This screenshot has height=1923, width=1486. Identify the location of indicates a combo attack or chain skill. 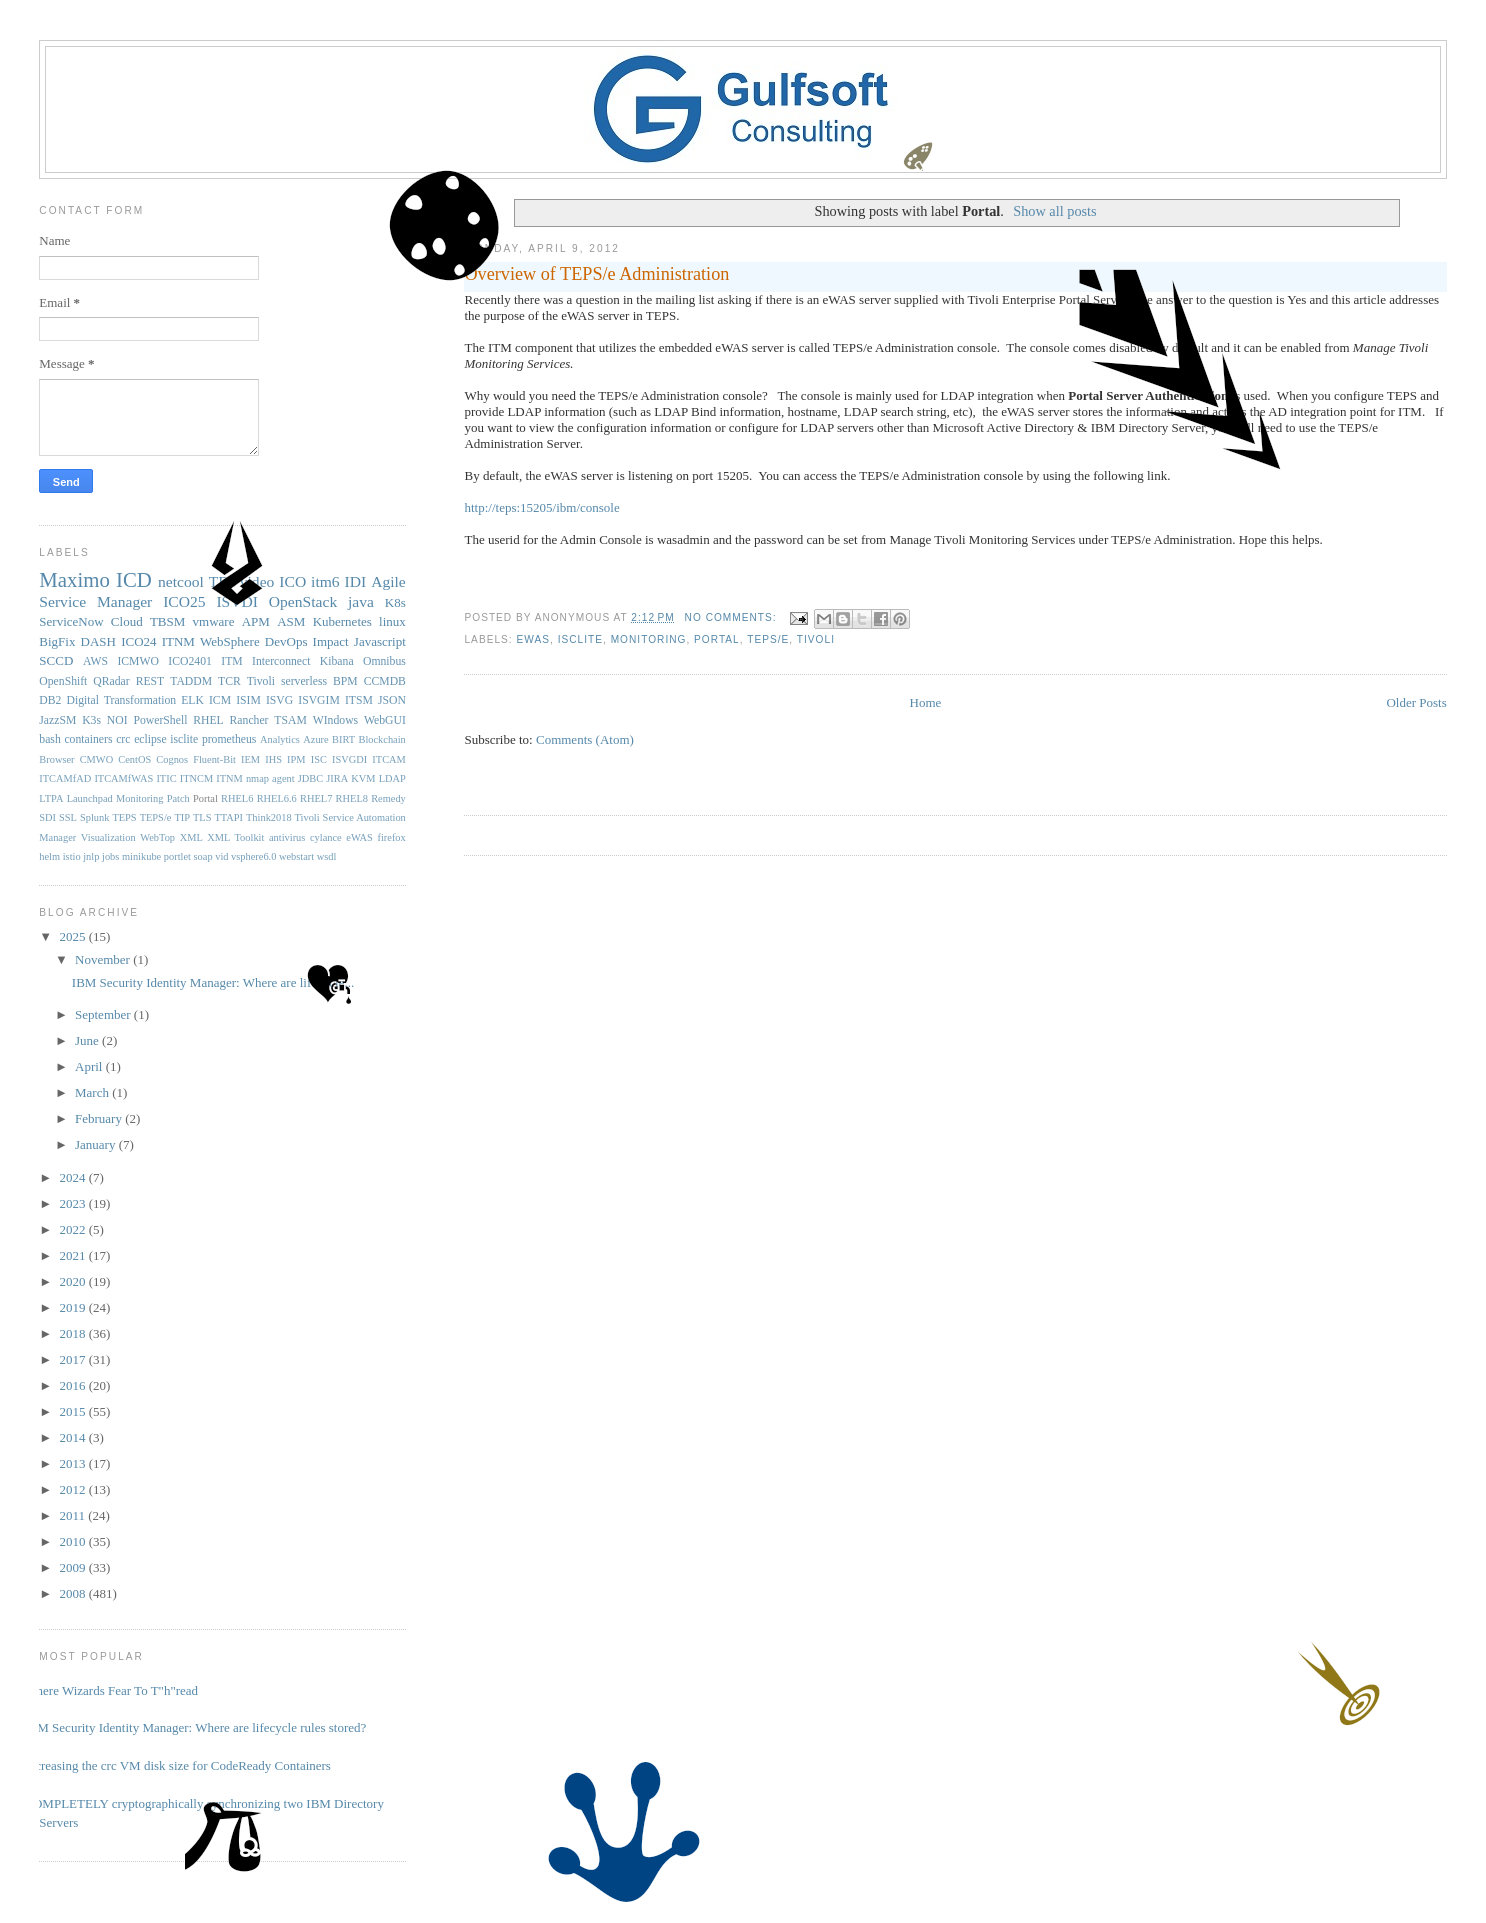
(1180, 369).